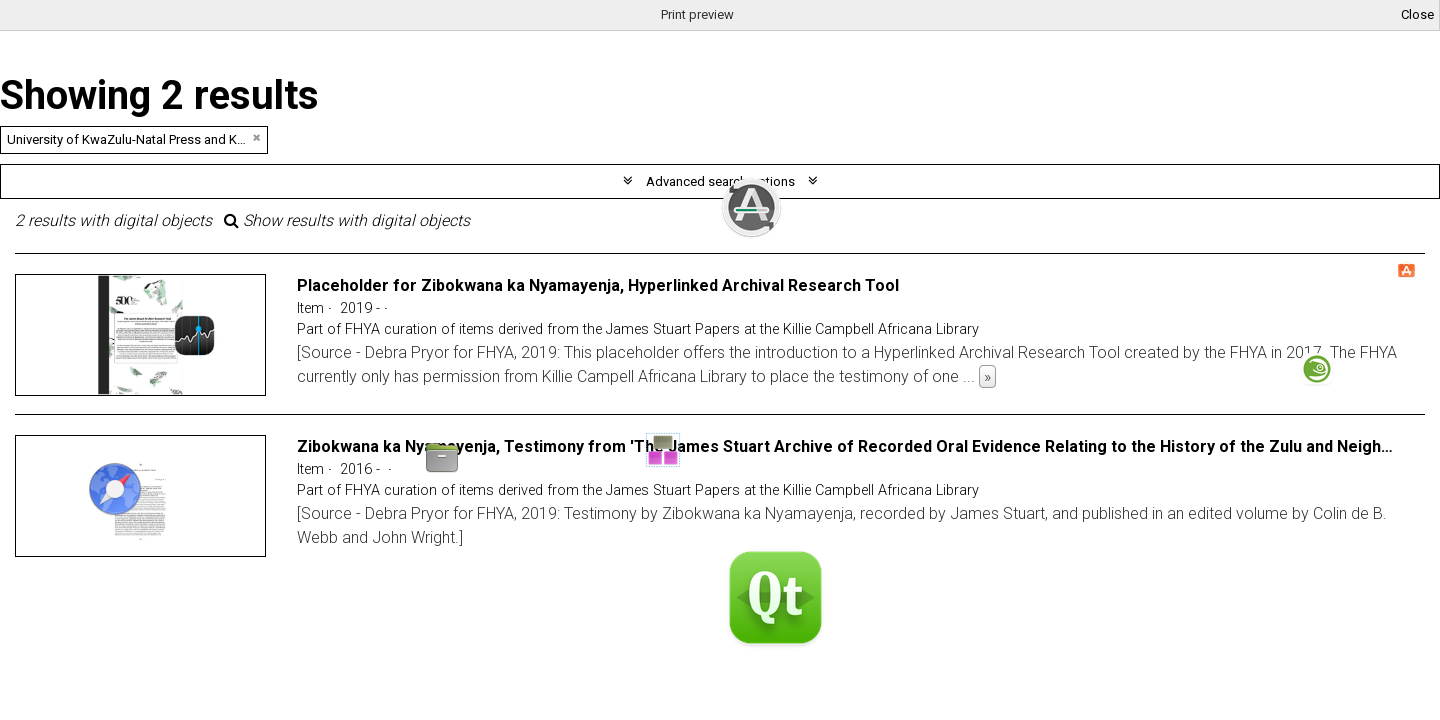  Describe the element at coordinates (775, 597) in the screenshot. I see `launch Qt D-Bus Viewer application` at that location.